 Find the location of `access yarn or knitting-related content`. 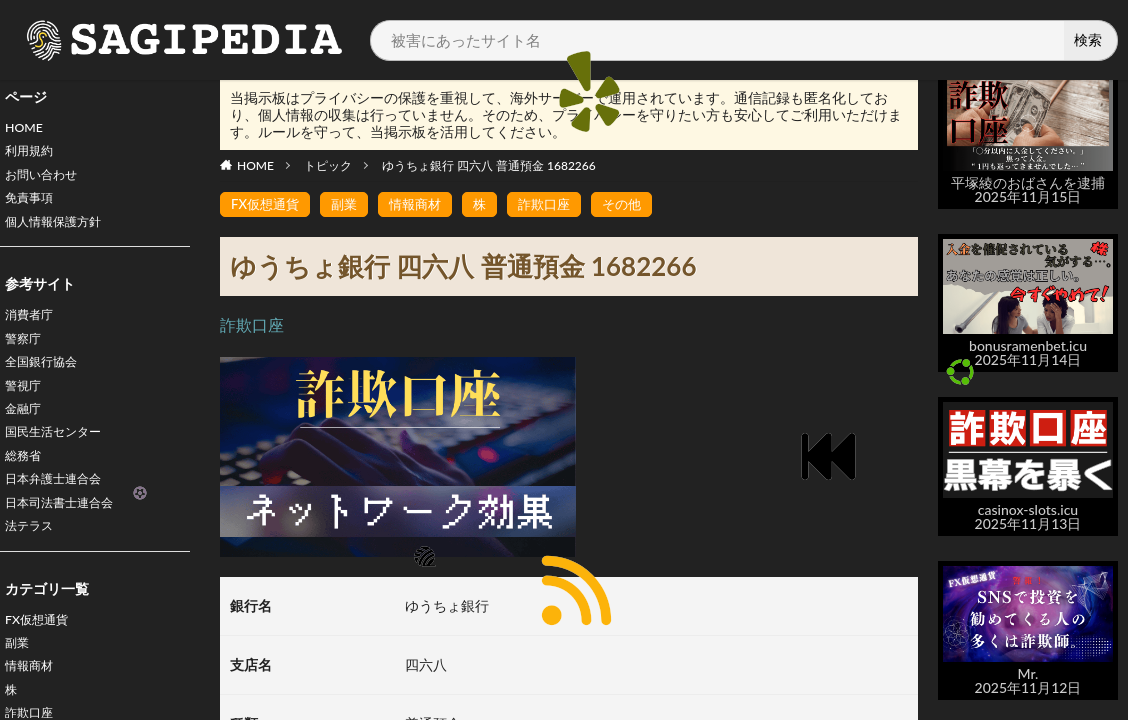

access yarn or knitting-related content is located at coordinates (424, 556).